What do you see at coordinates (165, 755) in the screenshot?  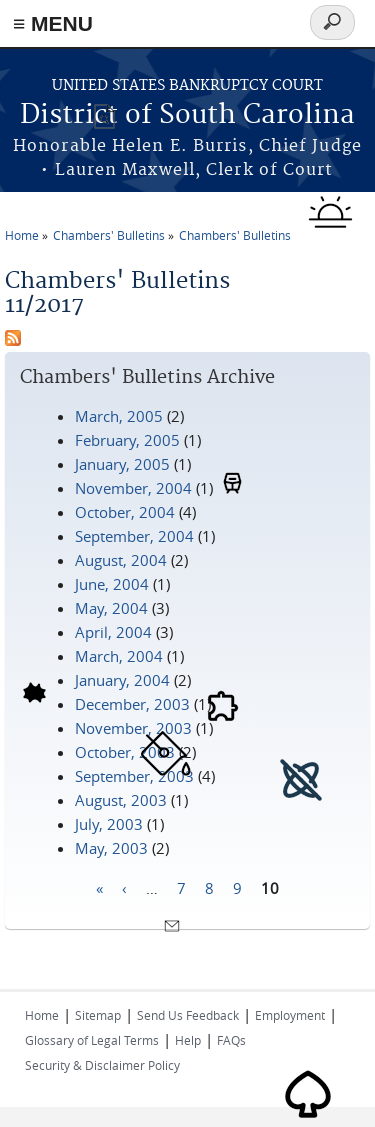 I see `fill an area with color` at bounding box center [165, 755].